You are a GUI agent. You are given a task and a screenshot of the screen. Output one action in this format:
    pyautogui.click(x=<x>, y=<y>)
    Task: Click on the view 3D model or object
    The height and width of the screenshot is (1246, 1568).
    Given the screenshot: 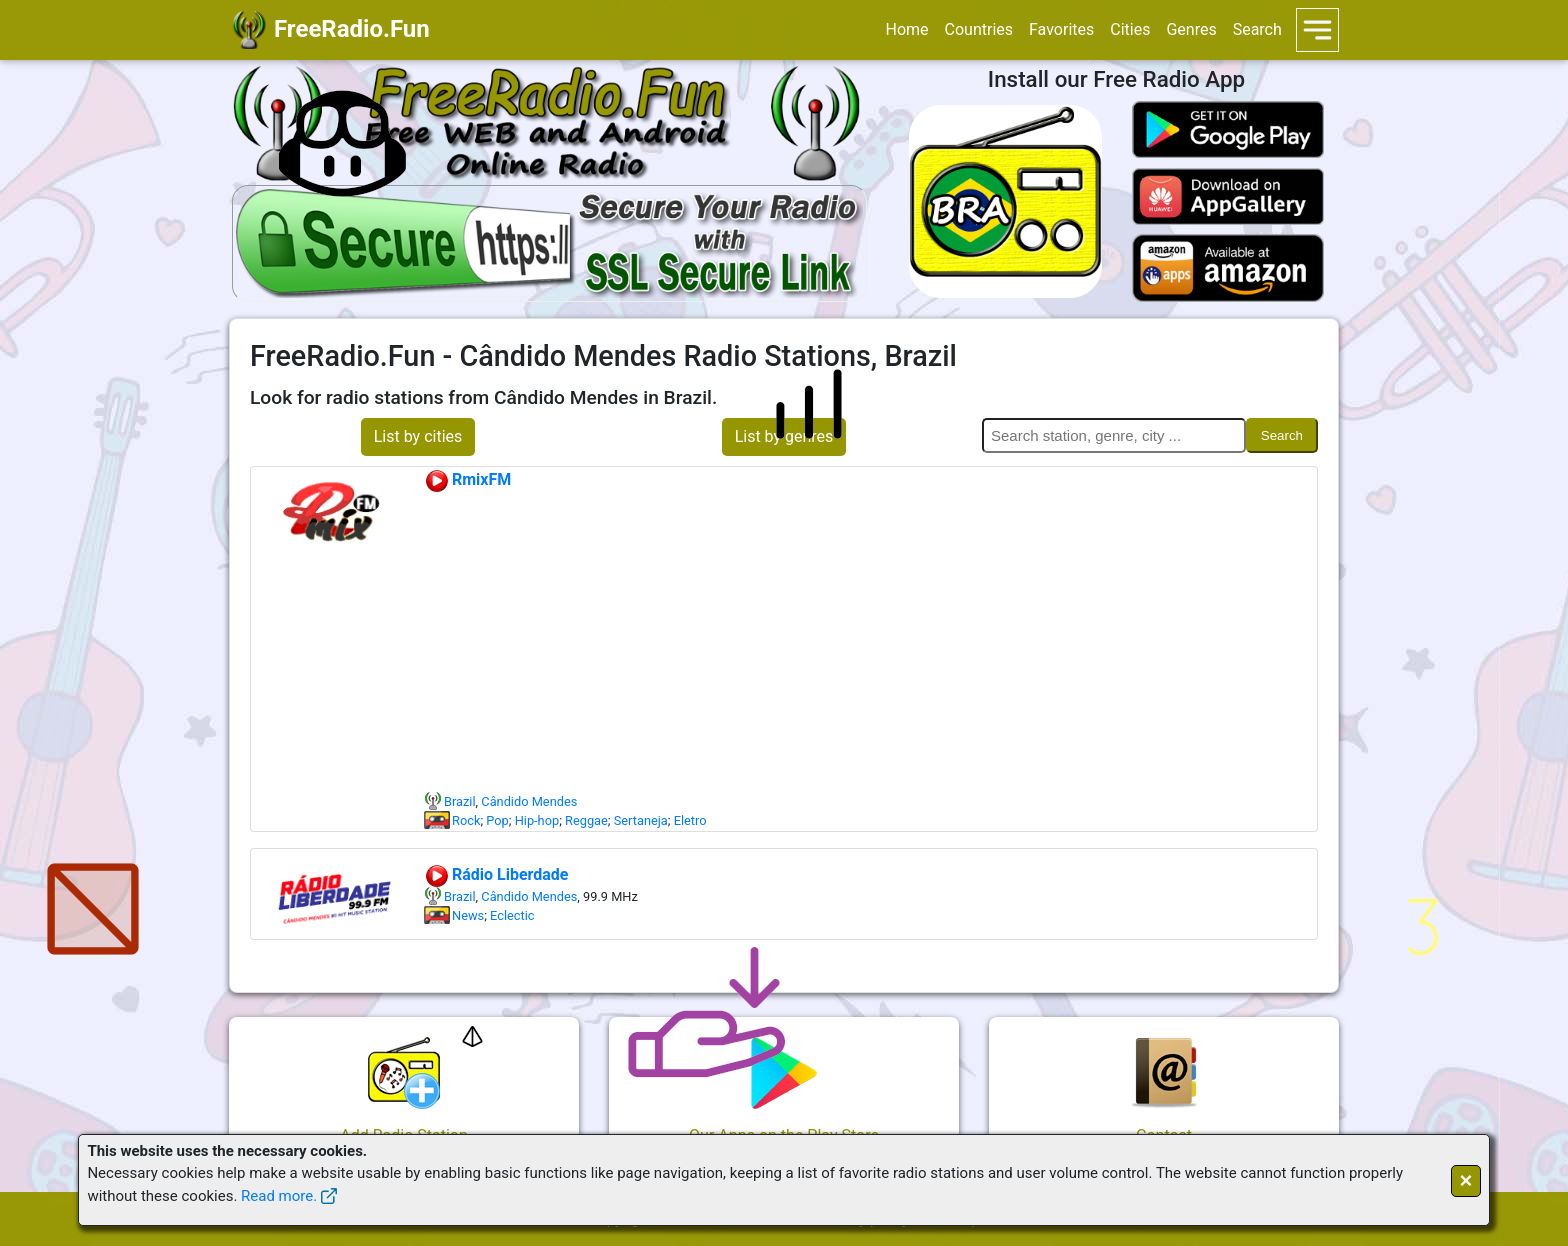 What is the action you would take?
    pyautogui.click(x=472, y=1036)
    